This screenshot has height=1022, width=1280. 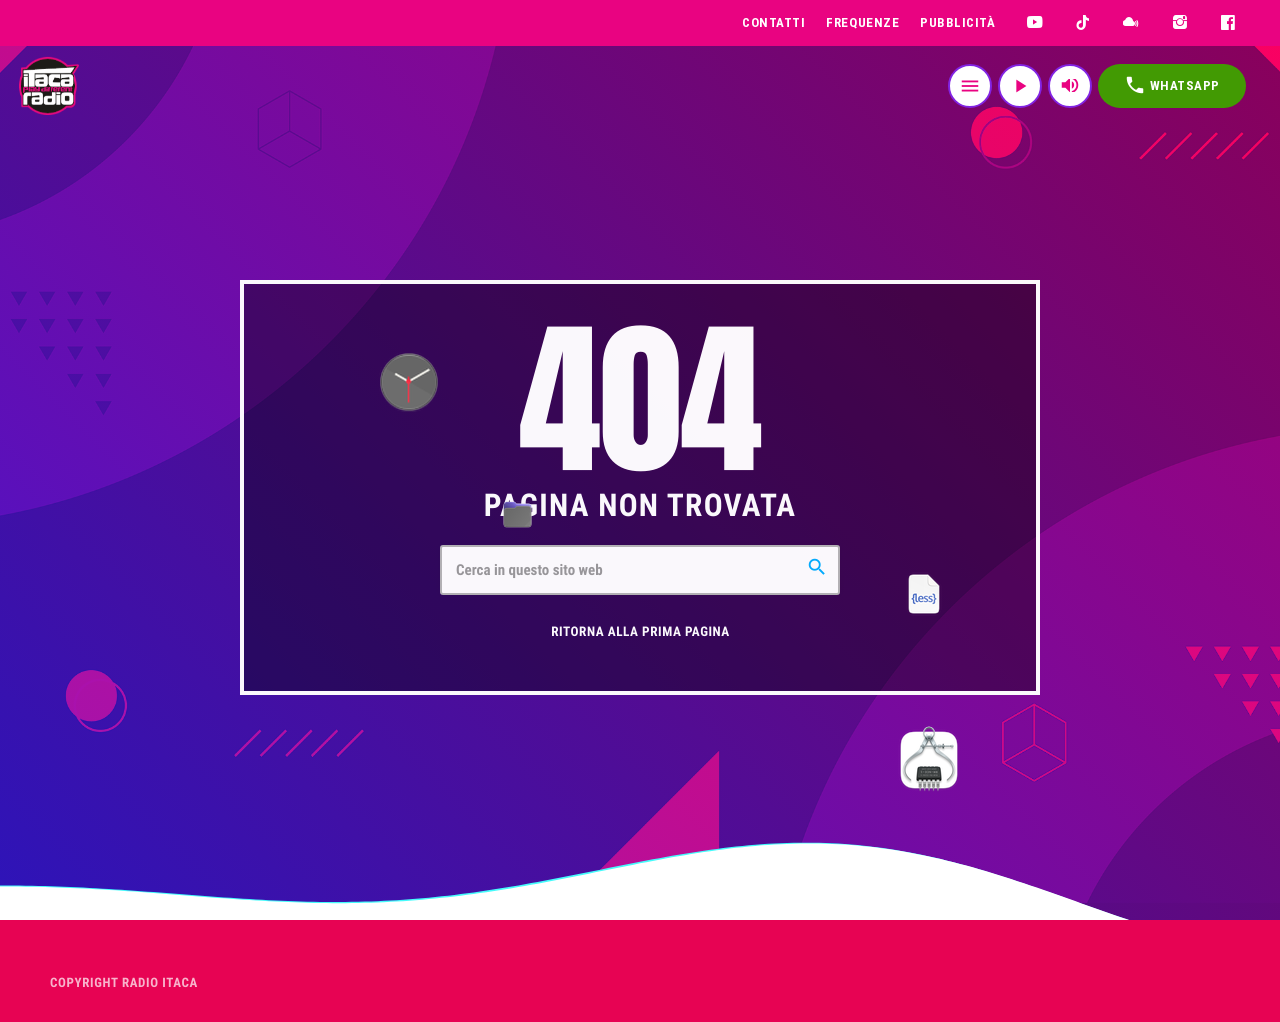 What do you see at coordinates (409, 382) in the screenshot?
I see `open the clock app` at bounding box center [409, 382].